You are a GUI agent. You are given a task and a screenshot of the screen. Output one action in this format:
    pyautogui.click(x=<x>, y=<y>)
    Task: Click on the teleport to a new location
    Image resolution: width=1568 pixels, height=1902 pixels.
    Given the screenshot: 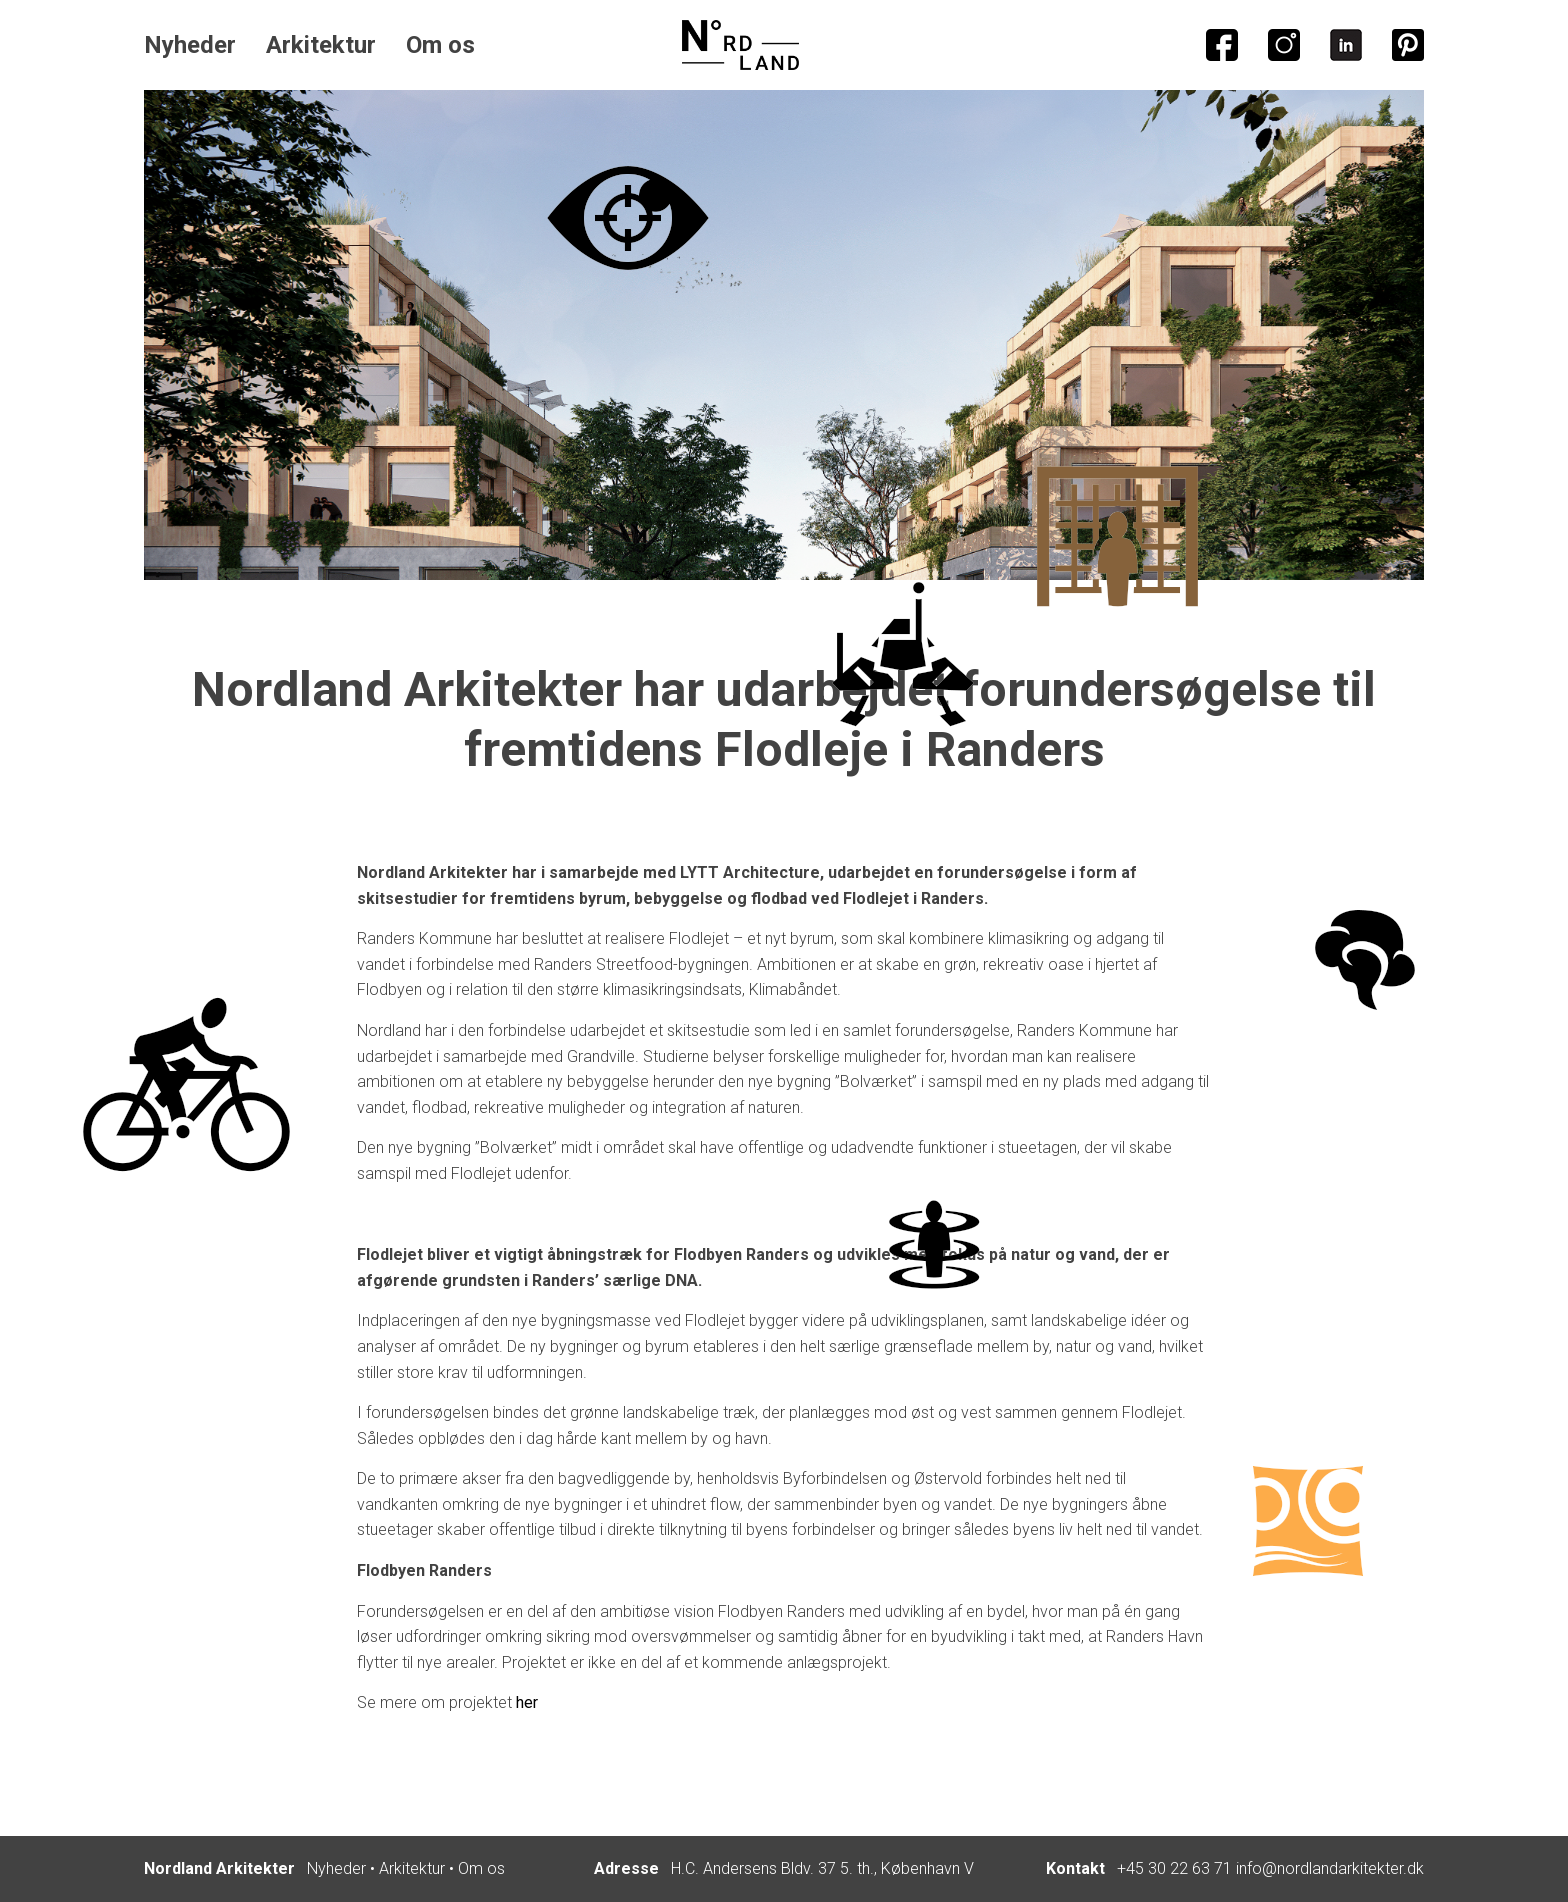 What is the action you would take?
    pyautogui.click(x=934, y=1246)
    